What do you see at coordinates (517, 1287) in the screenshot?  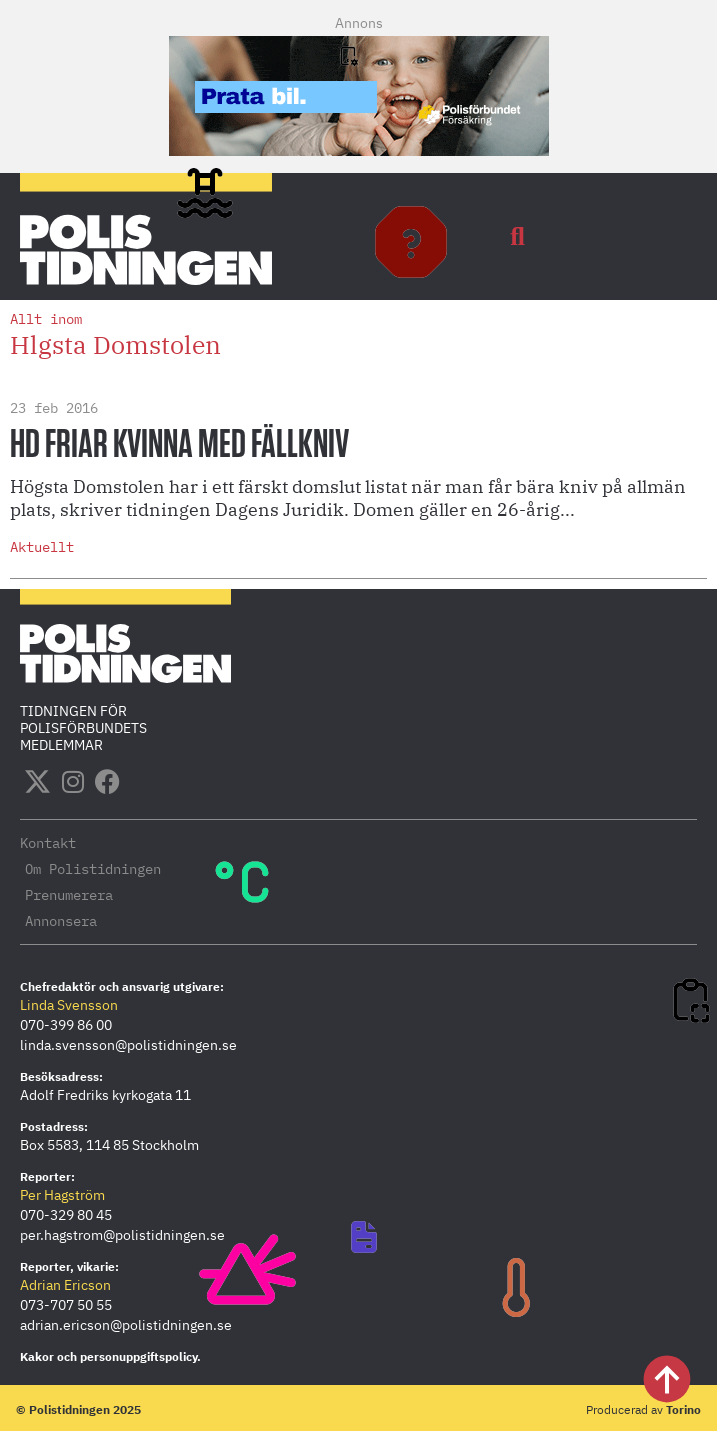 I see `view current temperature` at bounding box center [517, 1287].